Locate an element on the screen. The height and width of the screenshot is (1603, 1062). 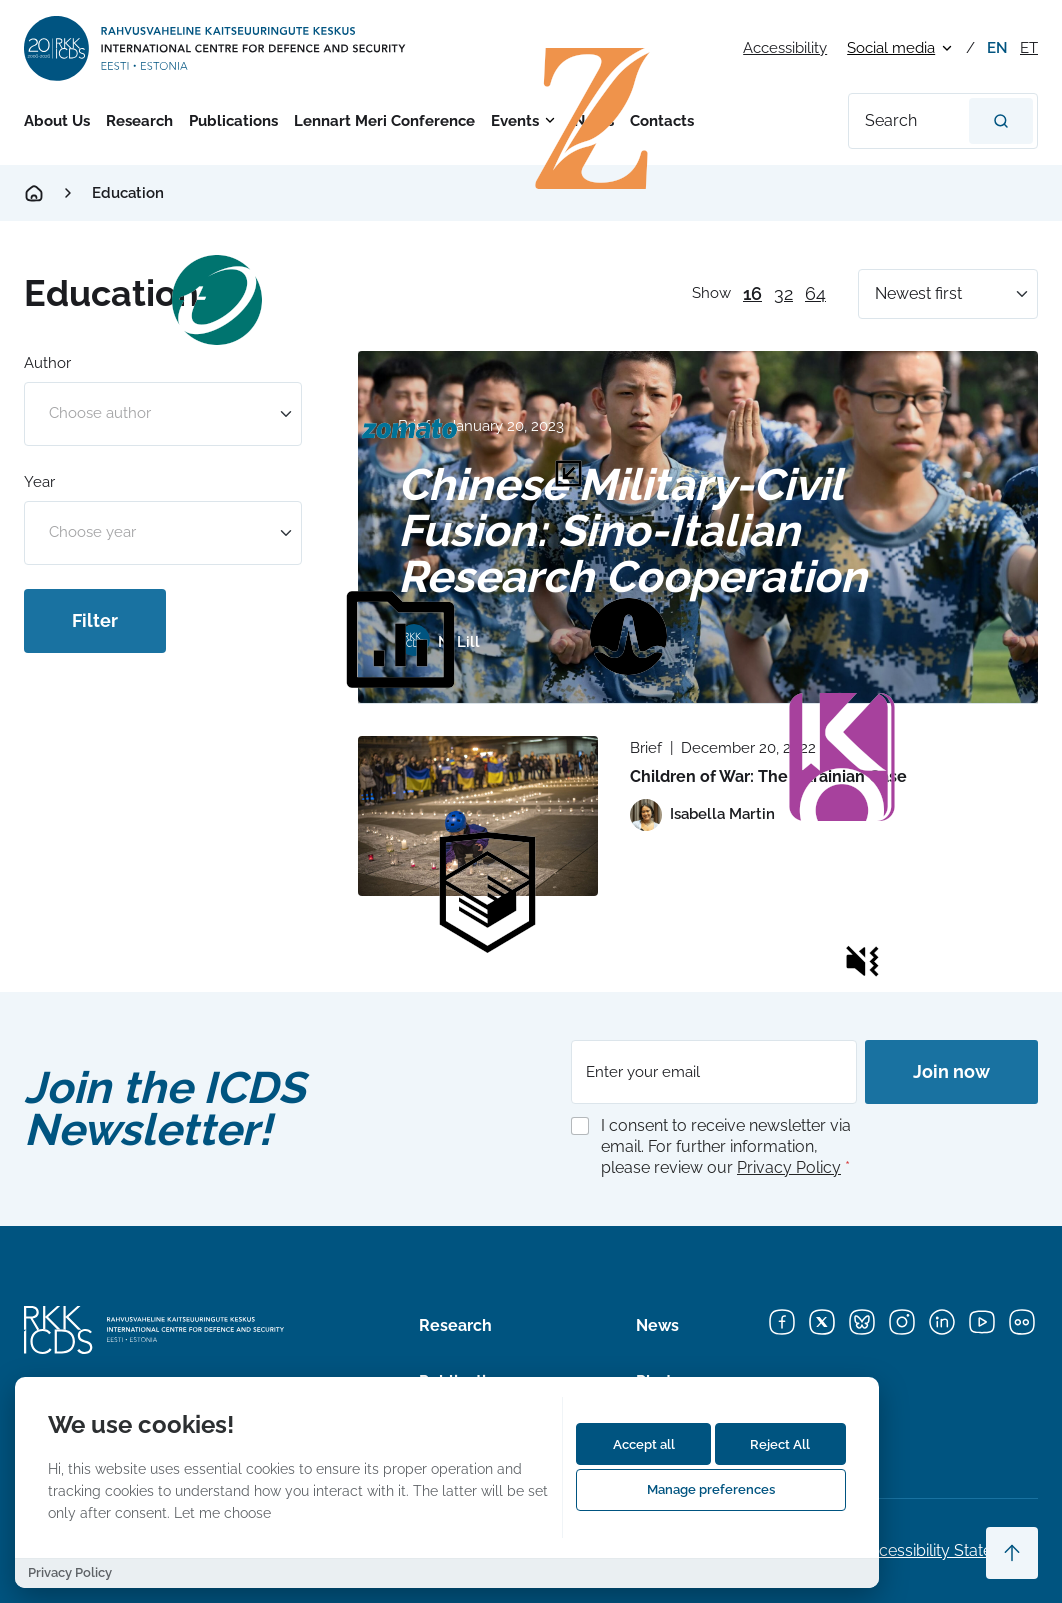
trend micro logo is located at coordinates (217, 300).